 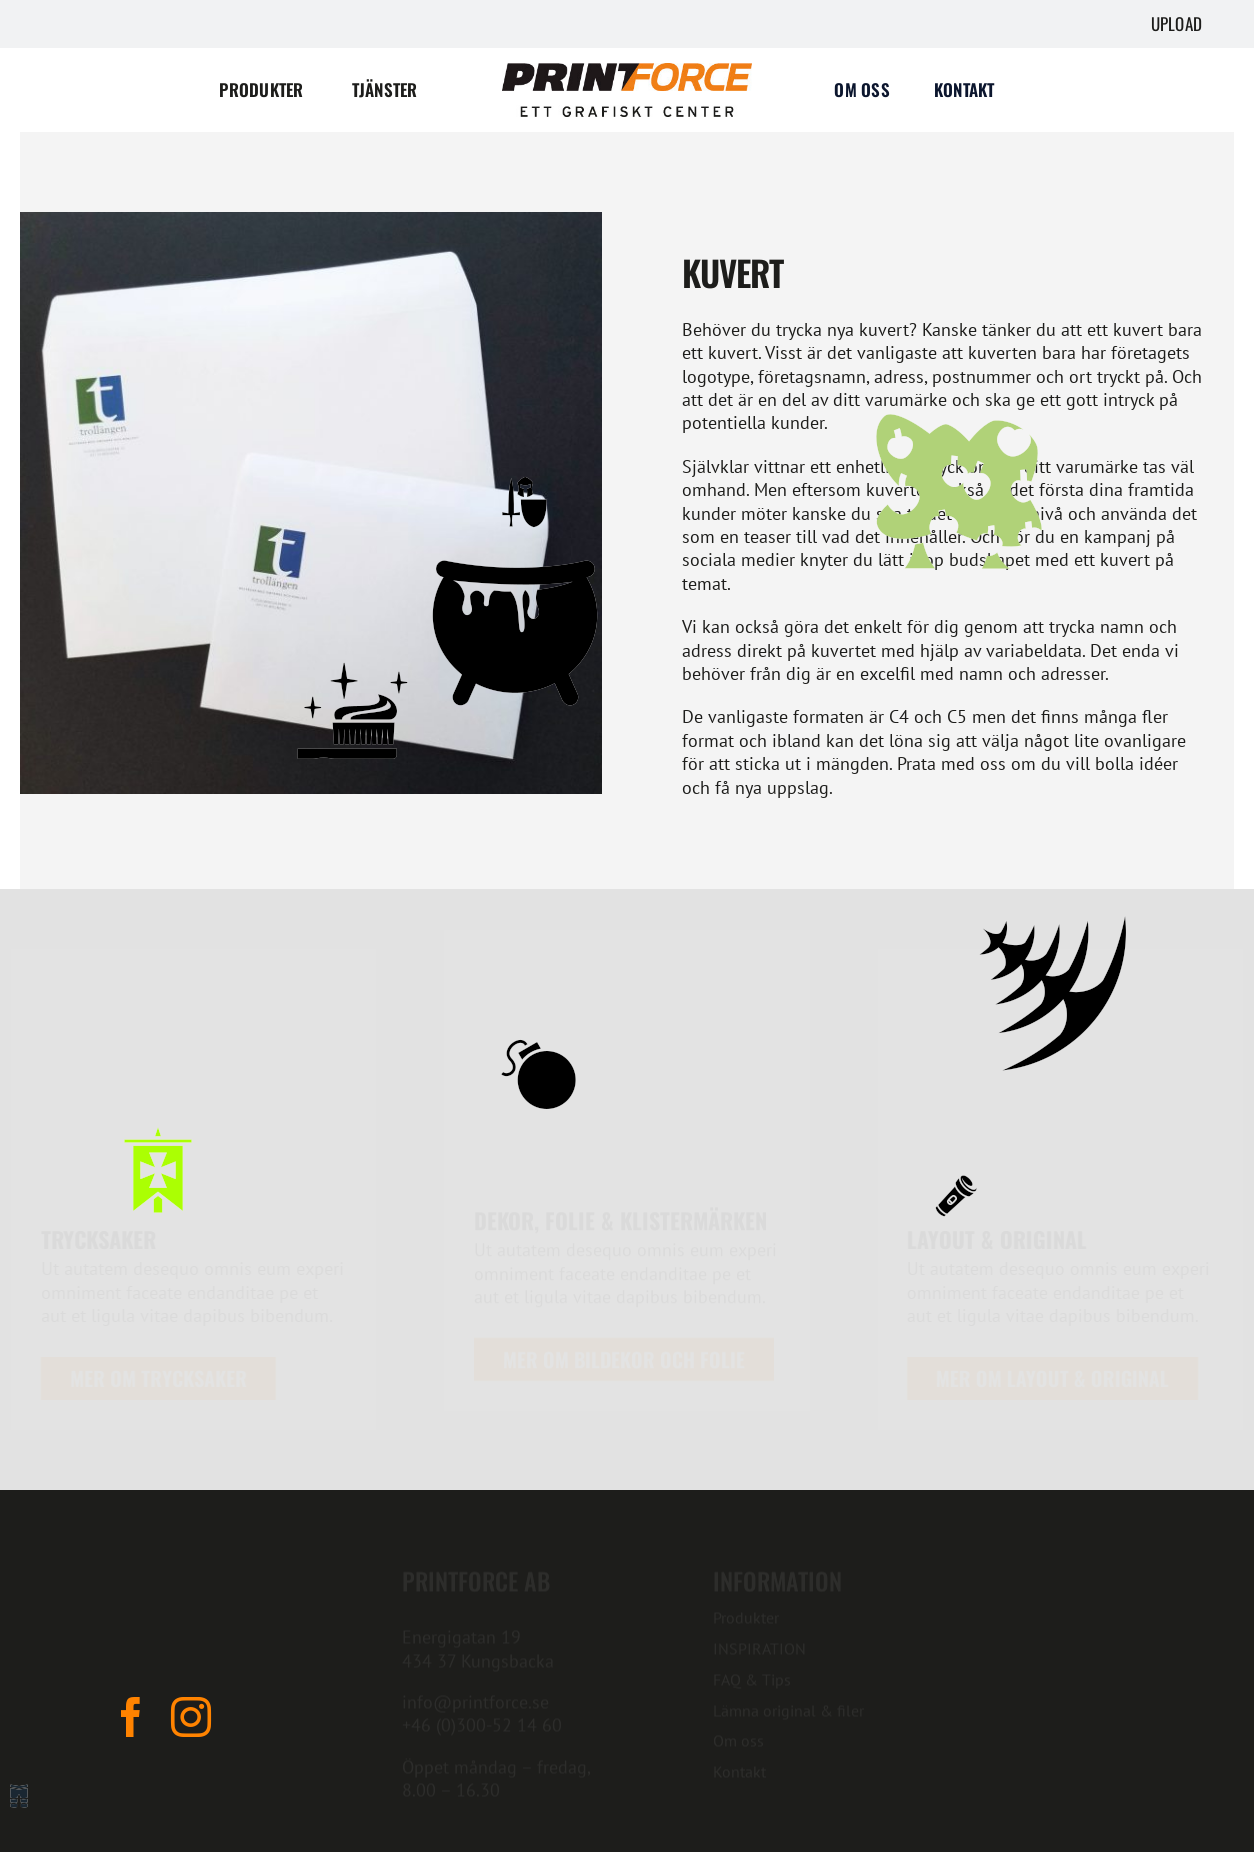 I want to click on toggle flashlight on/off, so click(x=956, y=1196).